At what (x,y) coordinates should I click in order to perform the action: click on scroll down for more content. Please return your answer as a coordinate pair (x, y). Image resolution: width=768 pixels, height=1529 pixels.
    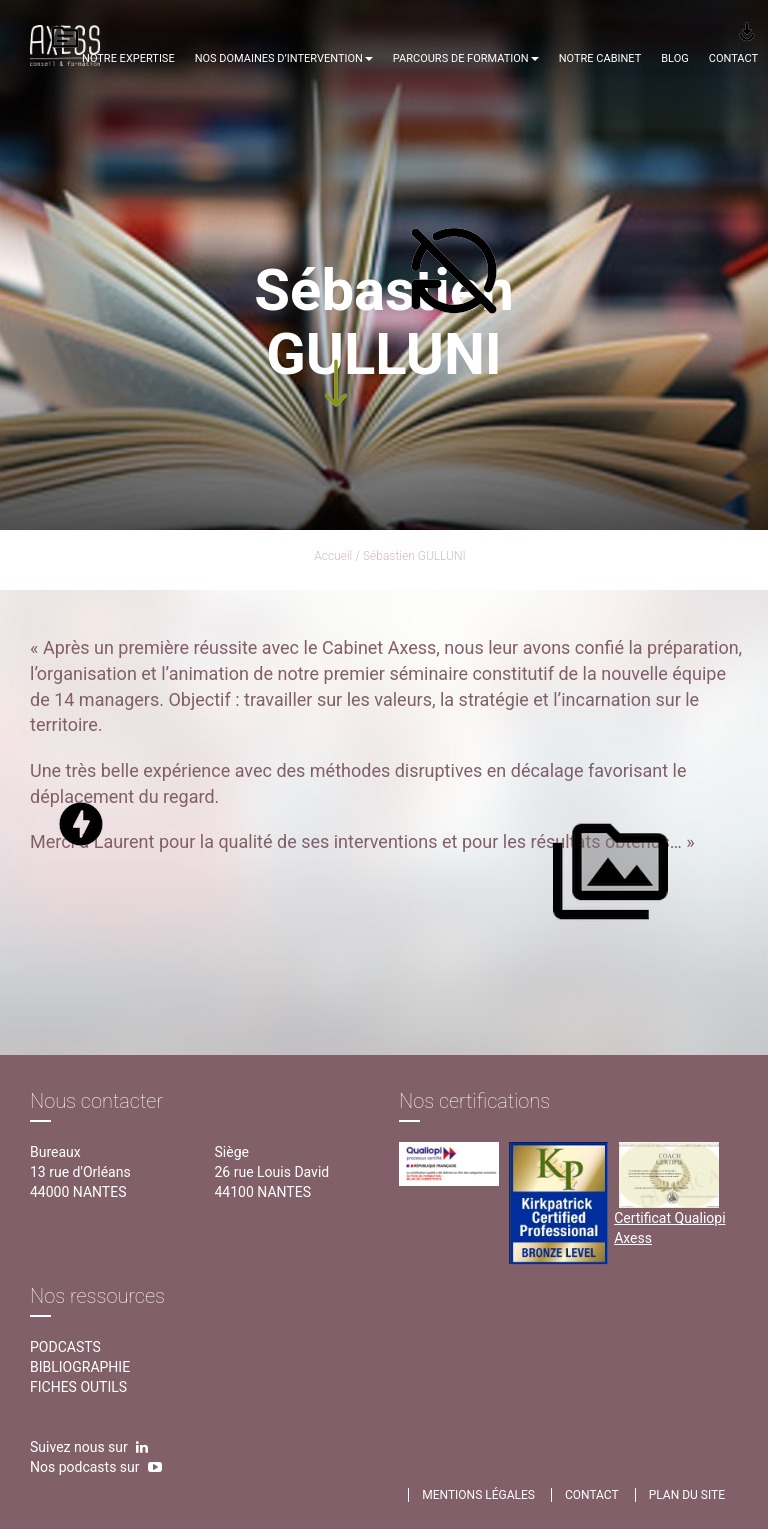
    Looking at the image, I should click on (336, 383).